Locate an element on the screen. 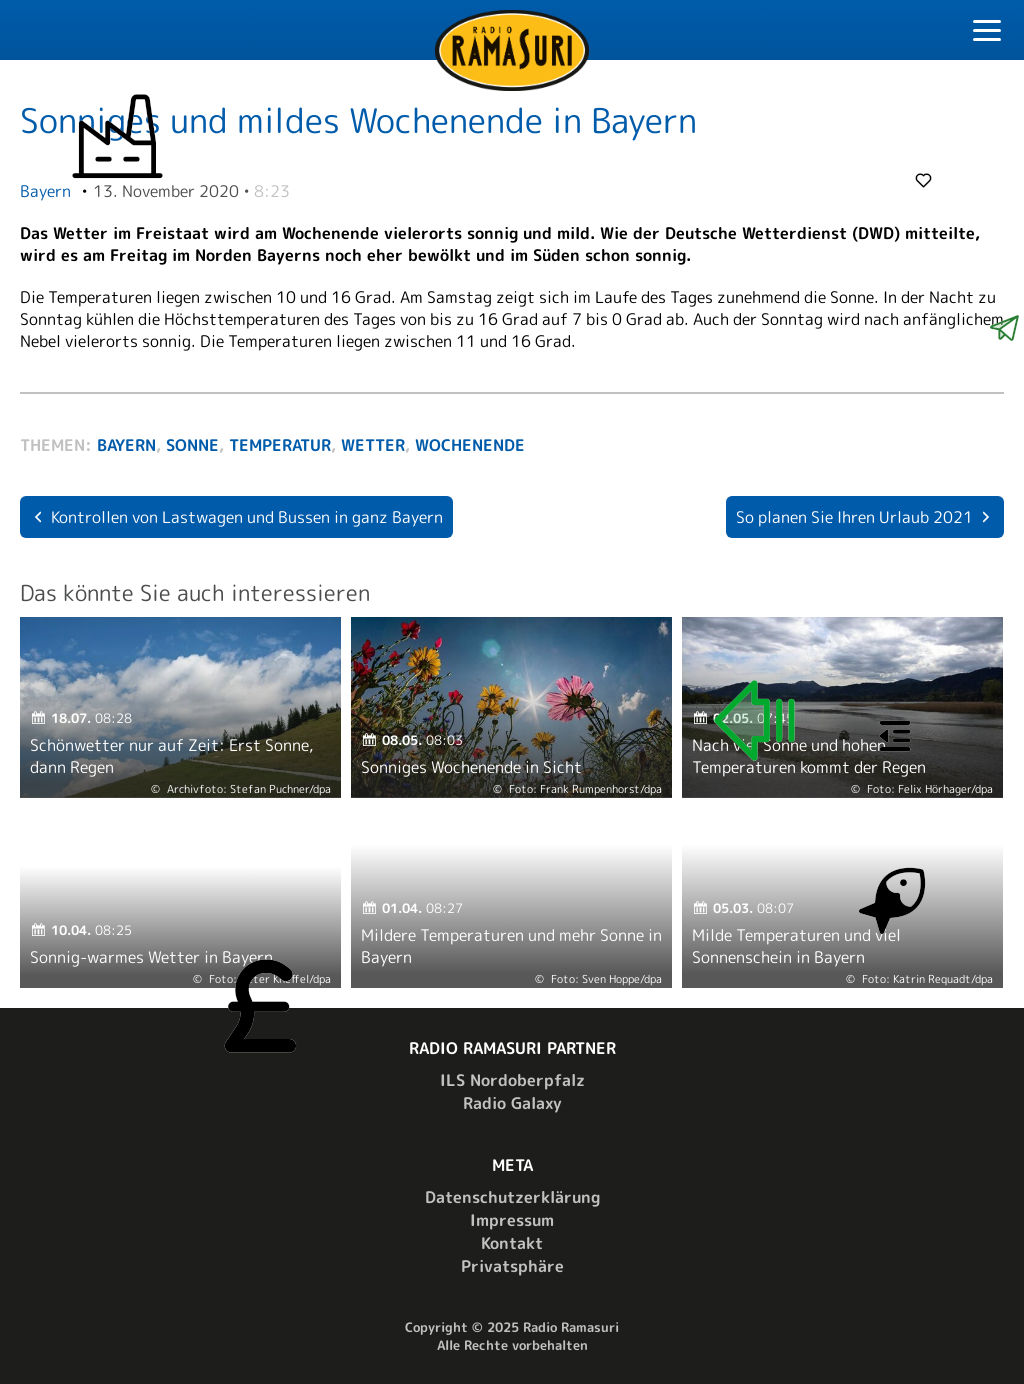  go back or return to previous screen is located at coordinates (757, 720).